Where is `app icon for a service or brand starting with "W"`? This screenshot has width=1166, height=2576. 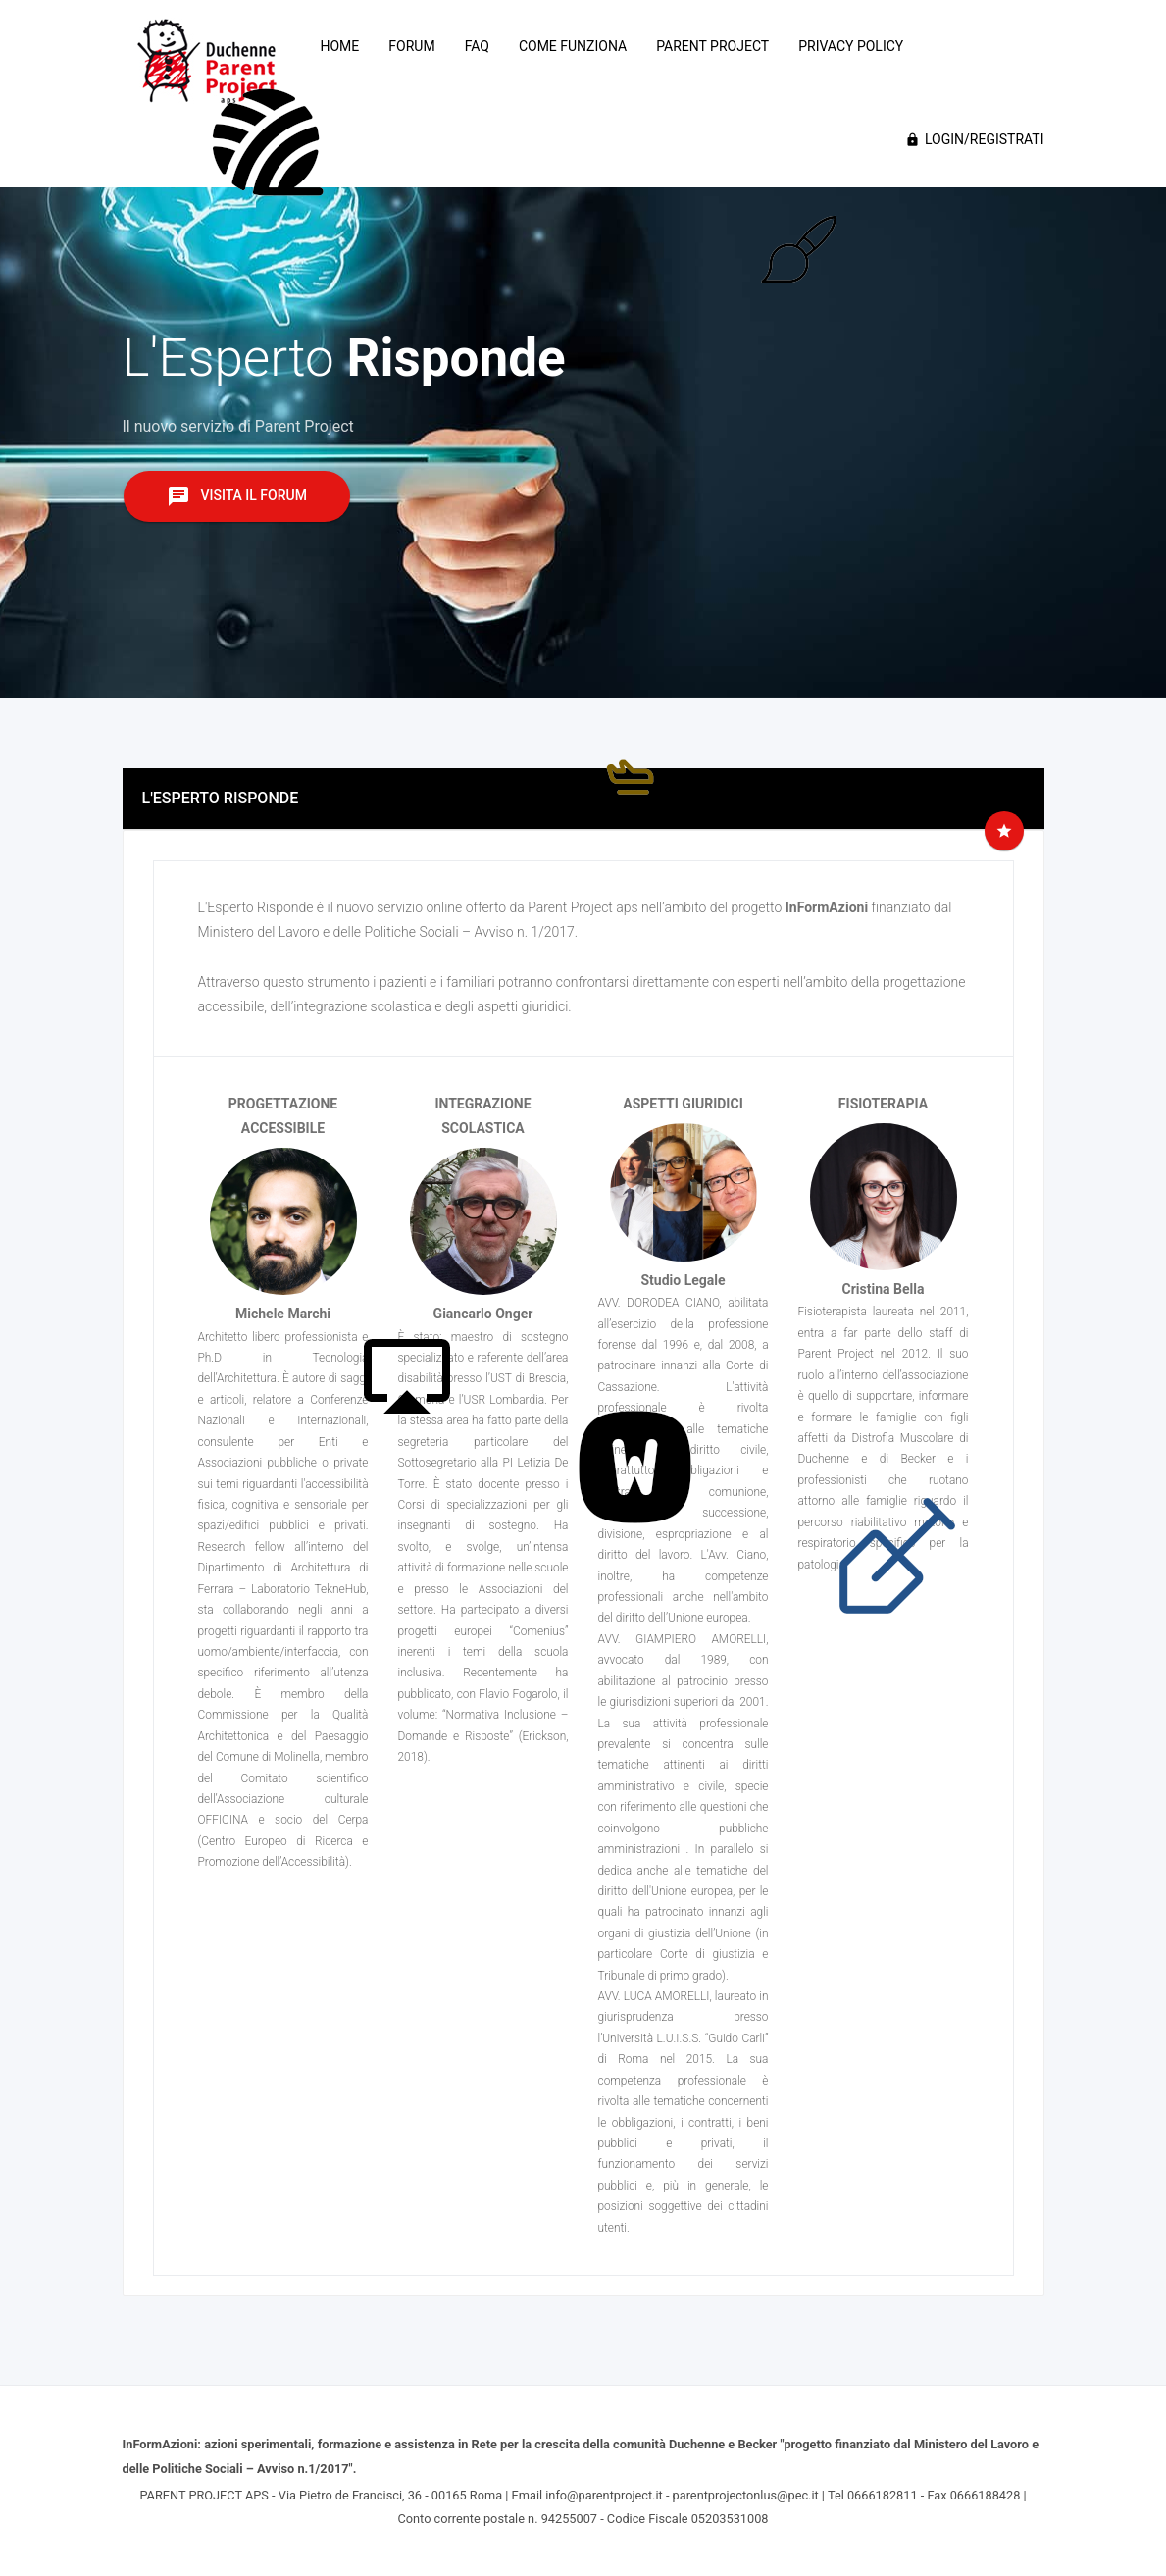 app icon for a service or brand starting with "W" is located at coordinates (634, 1467).